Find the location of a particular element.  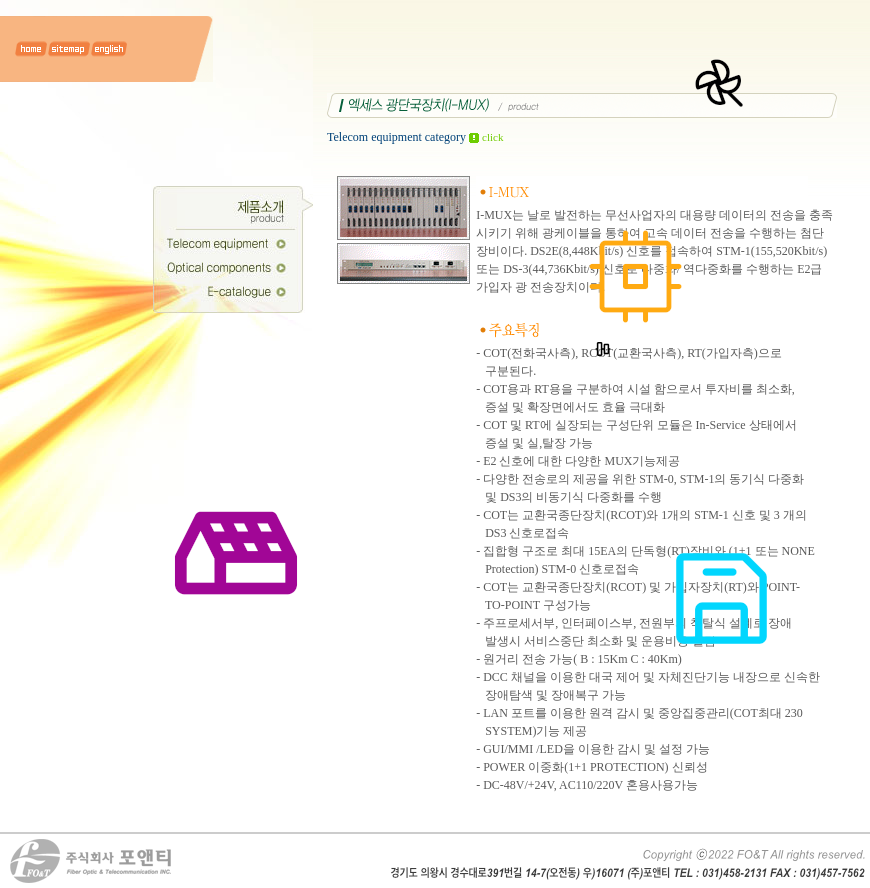

decorative or playful element indicating fun or whimsy is located at coordinates (720, 84).